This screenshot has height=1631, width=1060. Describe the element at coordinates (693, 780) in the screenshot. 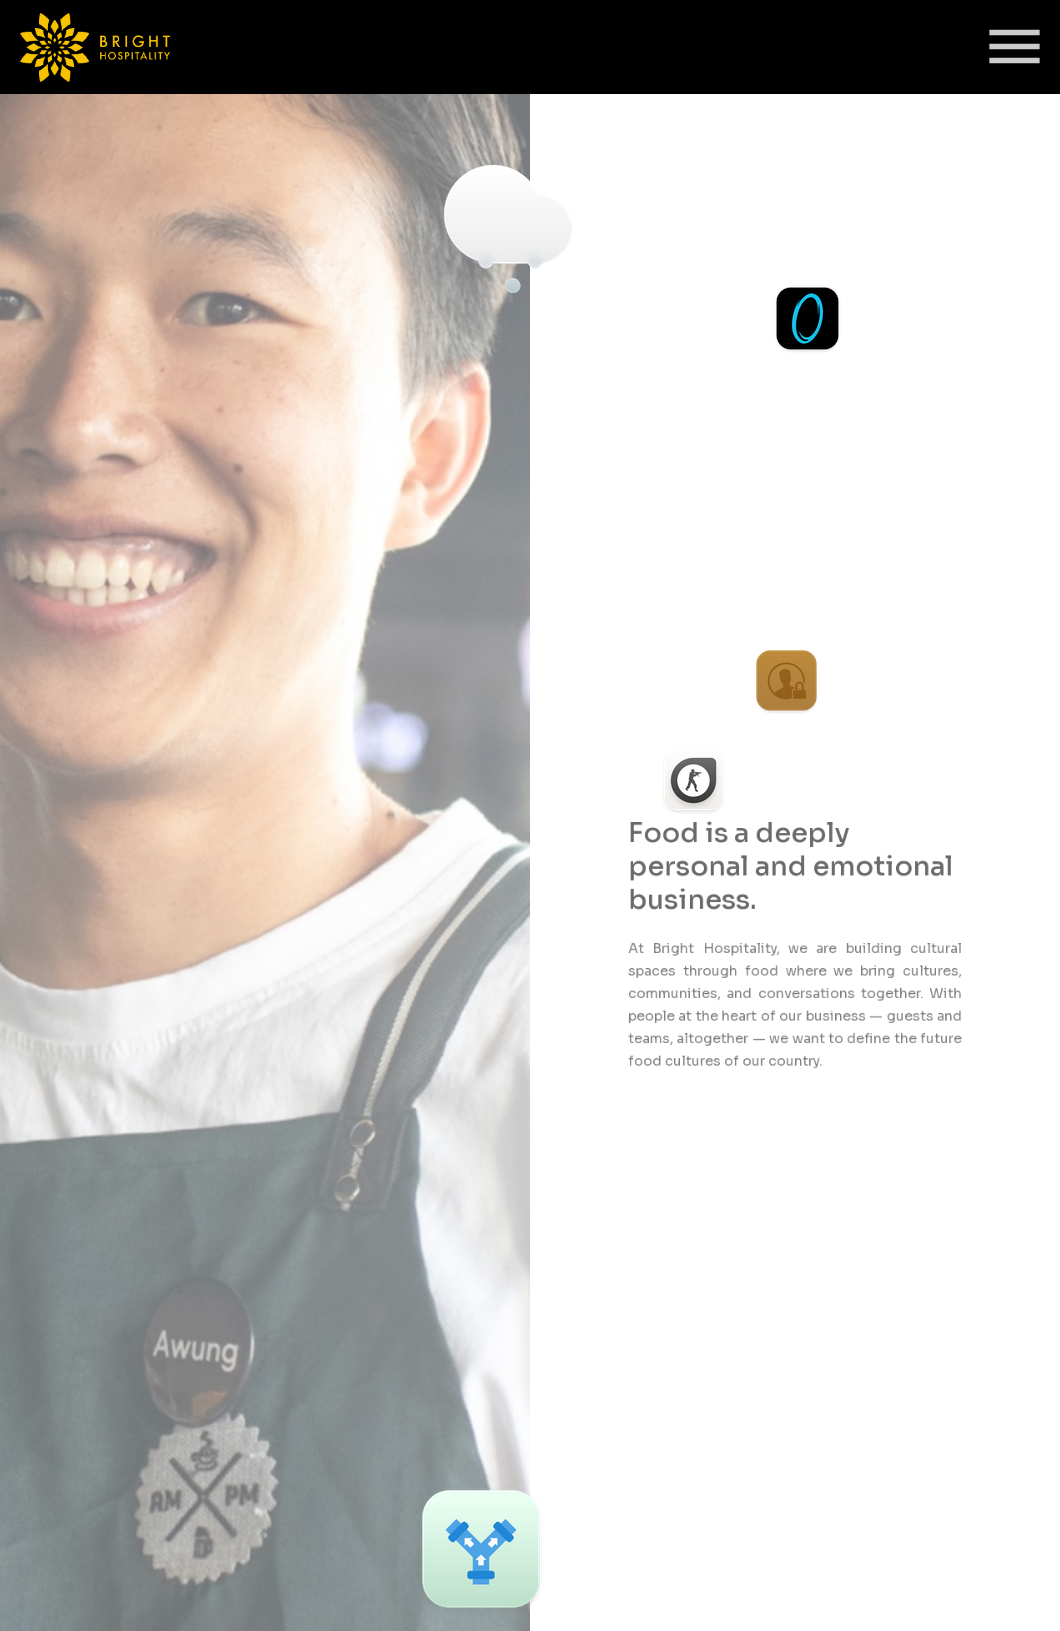

I see `launch counter-strike: global offensive` at that location.